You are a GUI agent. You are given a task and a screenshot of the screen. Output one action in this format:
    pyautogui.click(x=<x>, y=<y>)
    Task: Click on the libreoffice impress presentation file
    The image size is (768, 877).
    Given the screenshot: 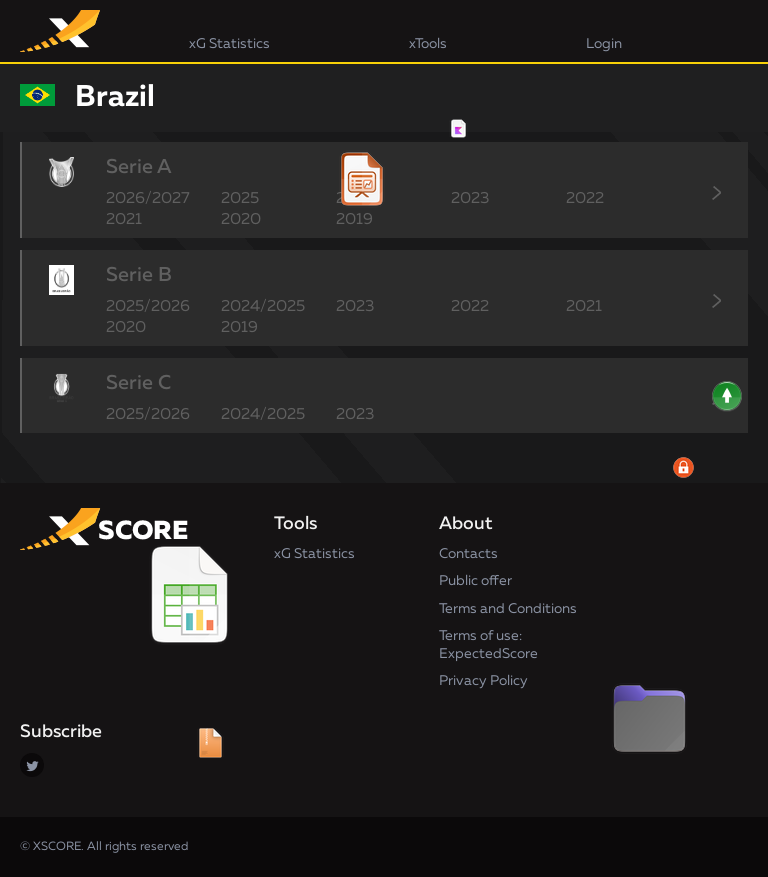 What is the action you would take?
    pyautogui.click(x=362, y=179)
    